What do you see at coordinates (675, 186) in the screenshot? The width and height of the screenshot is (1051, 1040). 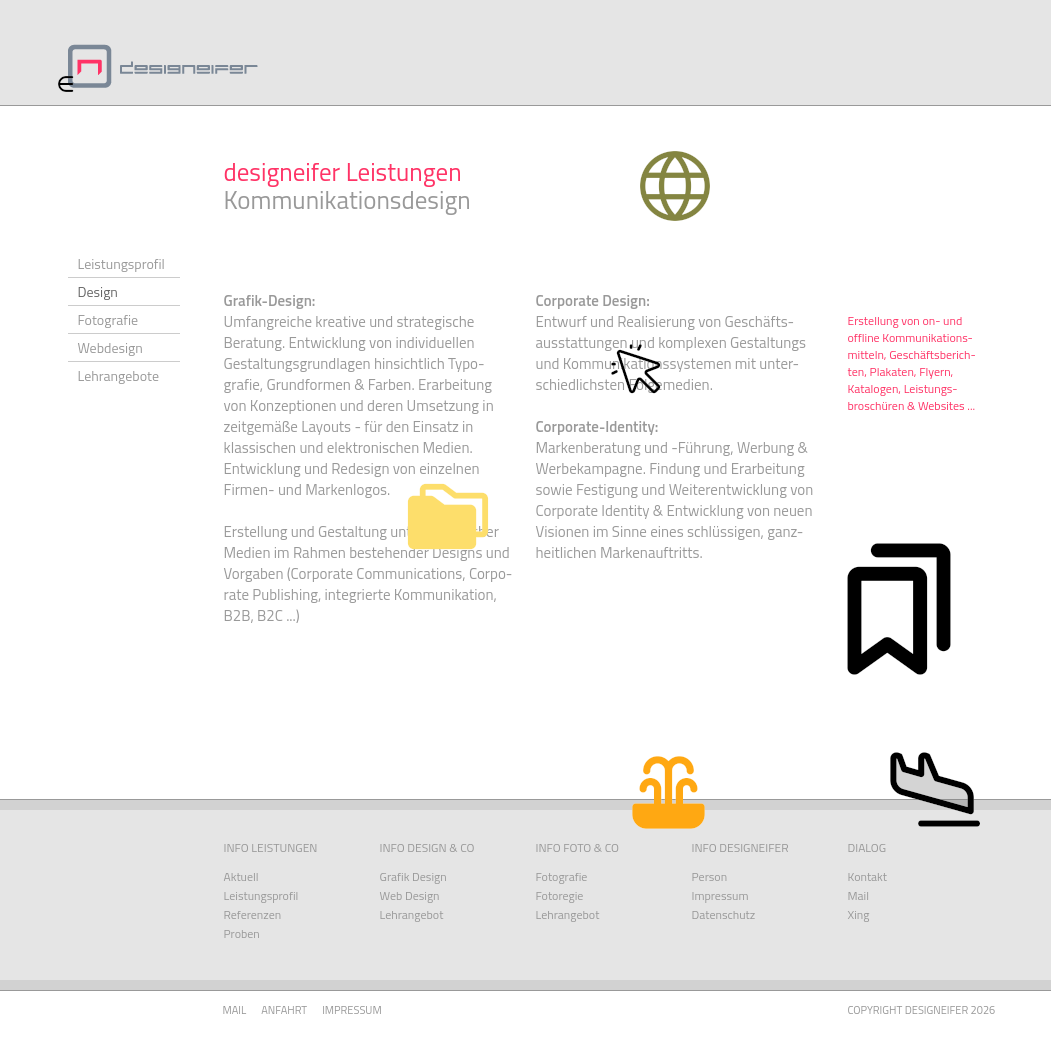 I see `access website or browse the internet` at bounding box center [675, 186].